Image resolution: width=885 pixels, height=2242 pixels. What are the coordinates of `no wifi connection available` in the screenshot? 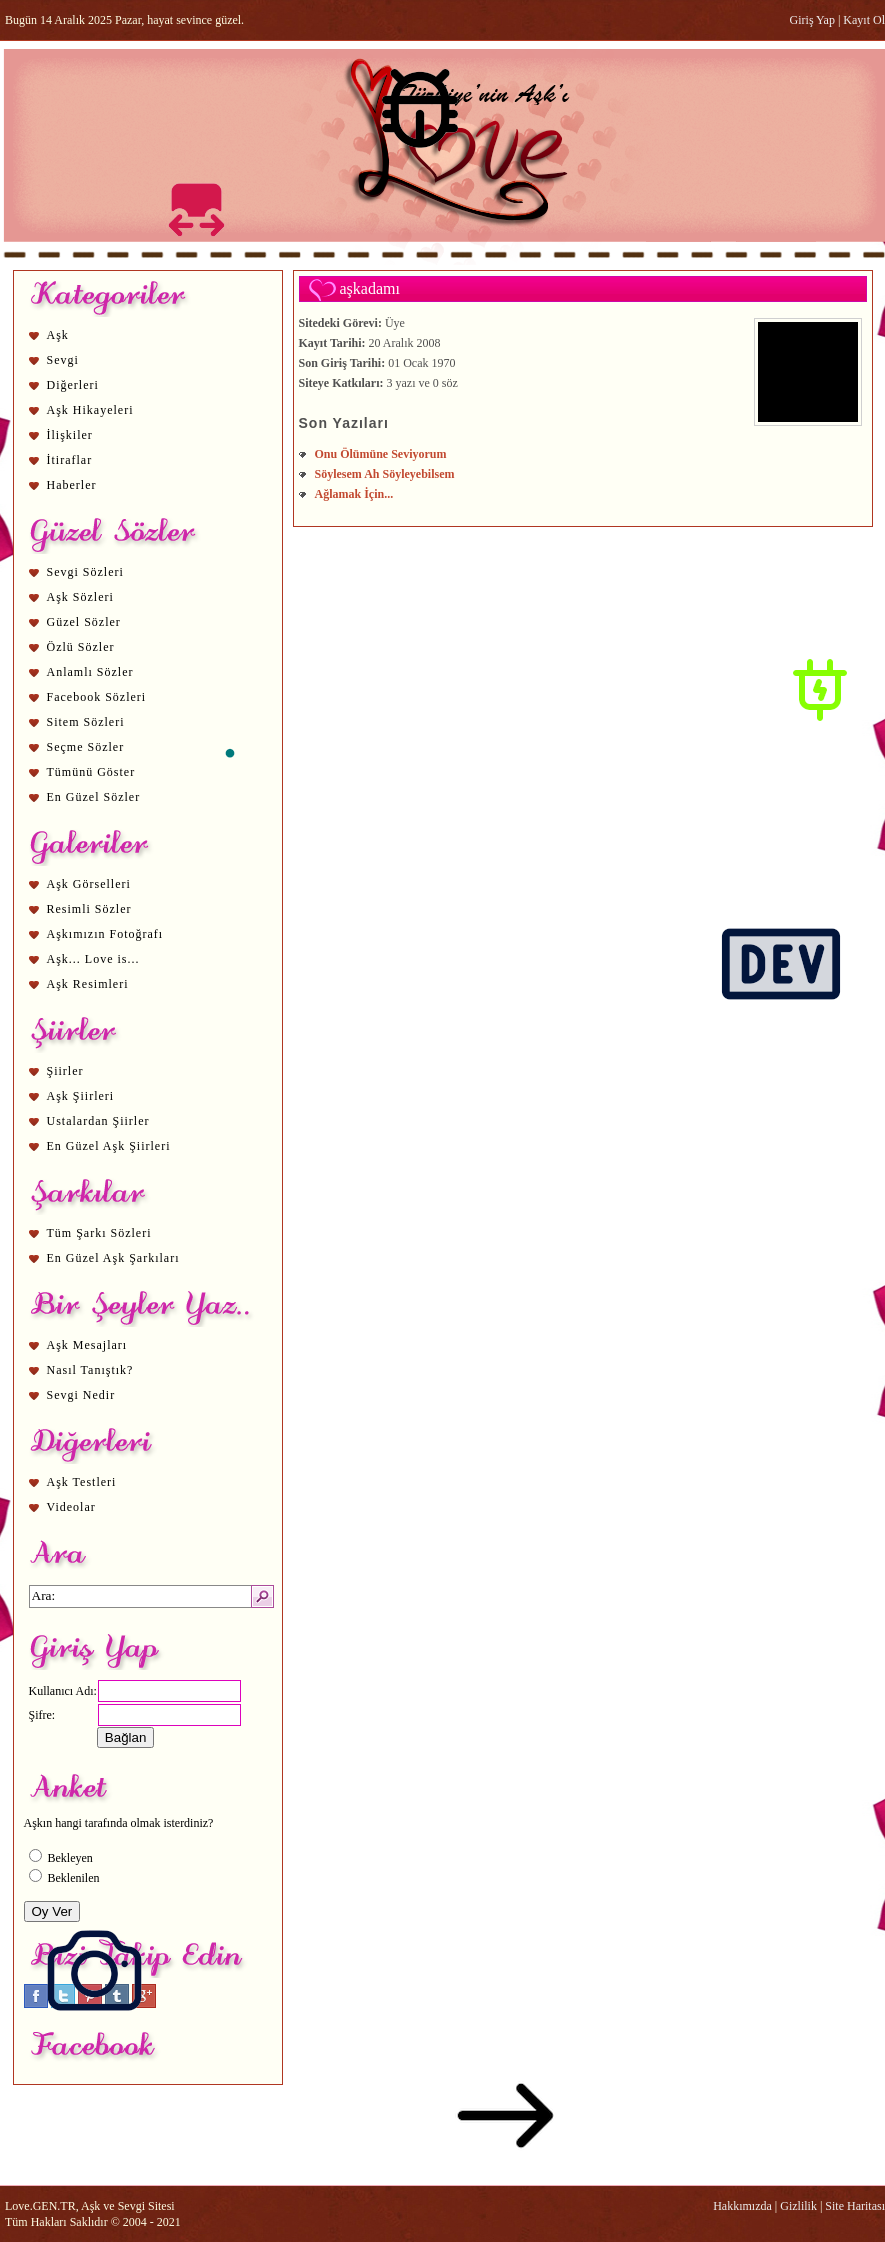 It's located at (230, 720).